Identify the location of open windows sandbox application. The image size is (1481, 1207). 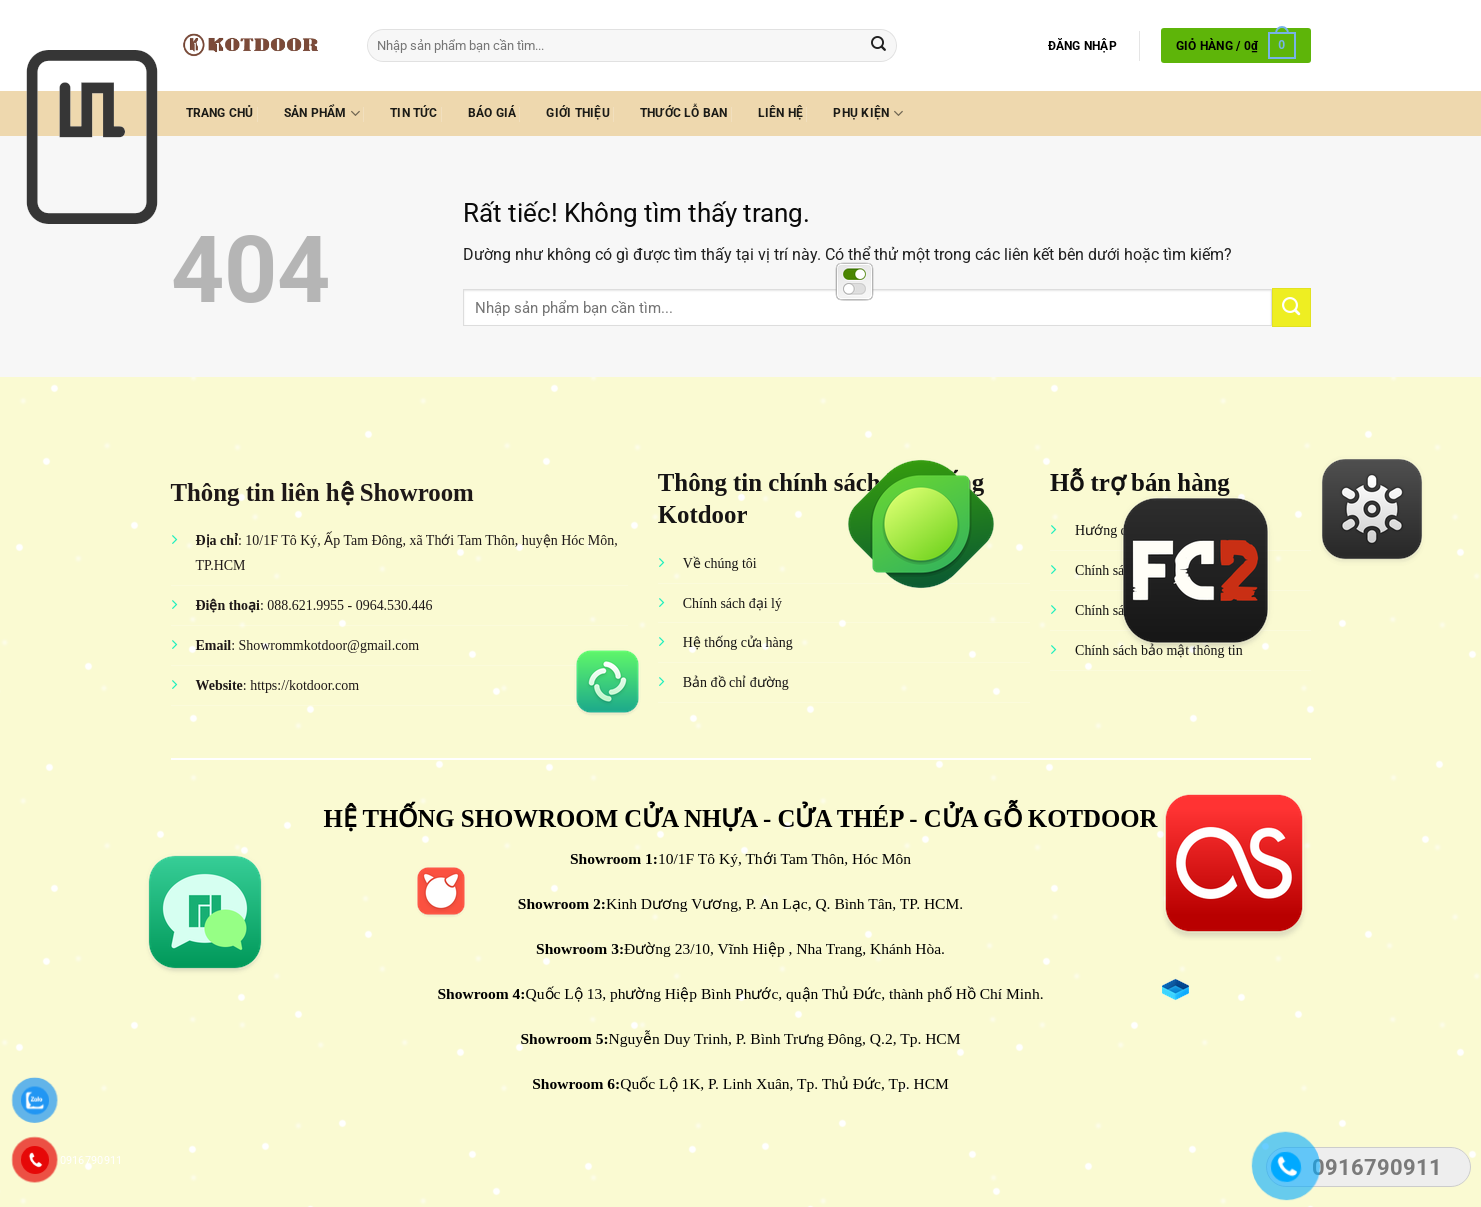
(1175, 989).